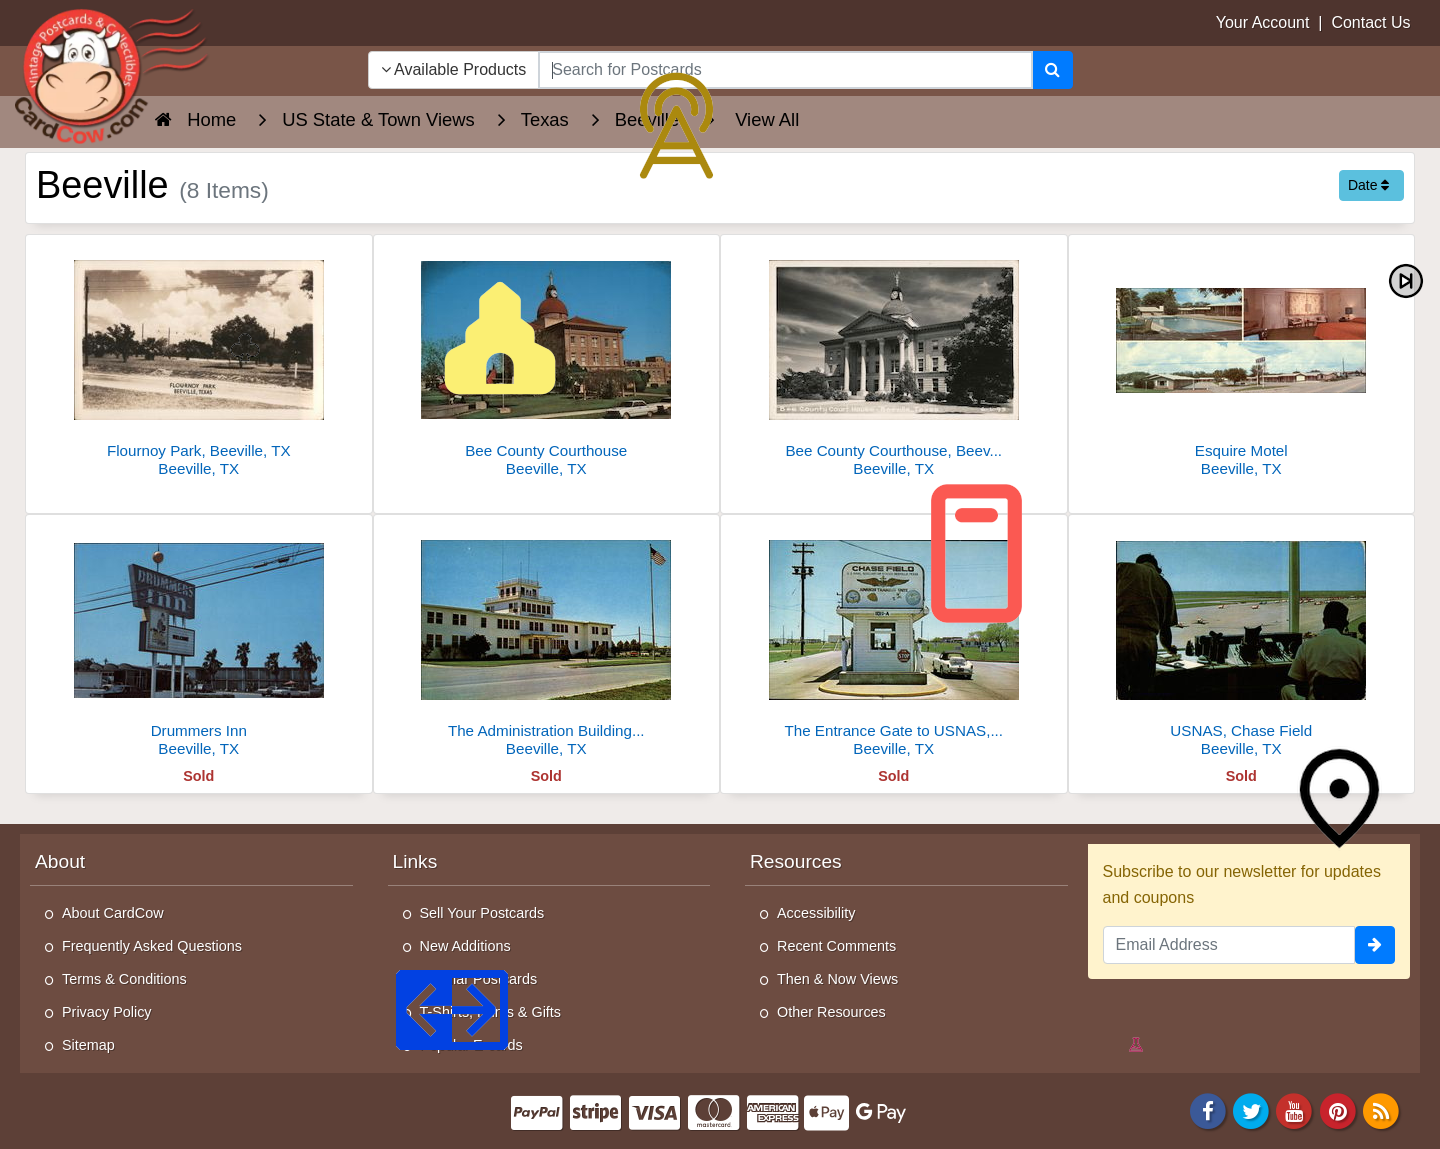 Image resolution: width=1440 pixels, height=1149 pixels. Describe the element at coordinates (1136, 1045) in the screenshot. I see `access lab or experimental features` at that location.